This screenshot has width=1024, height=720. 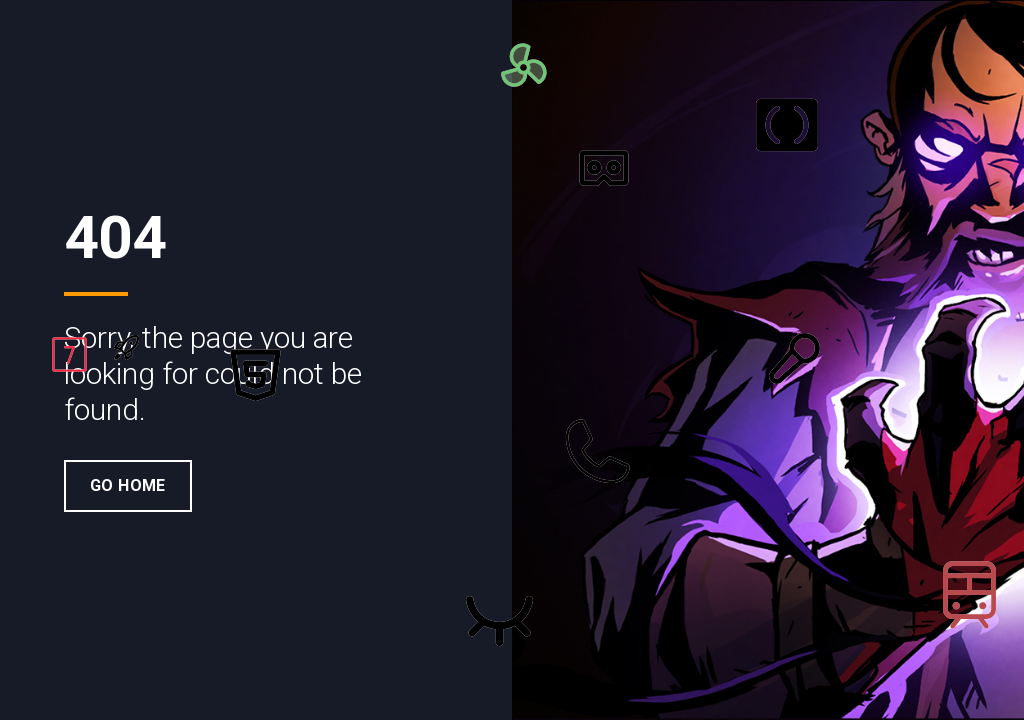 What do you see at coordinates (499, 616) in the screenshot?
I see `hide password or sensitive content` at bounding box center [499, 616].